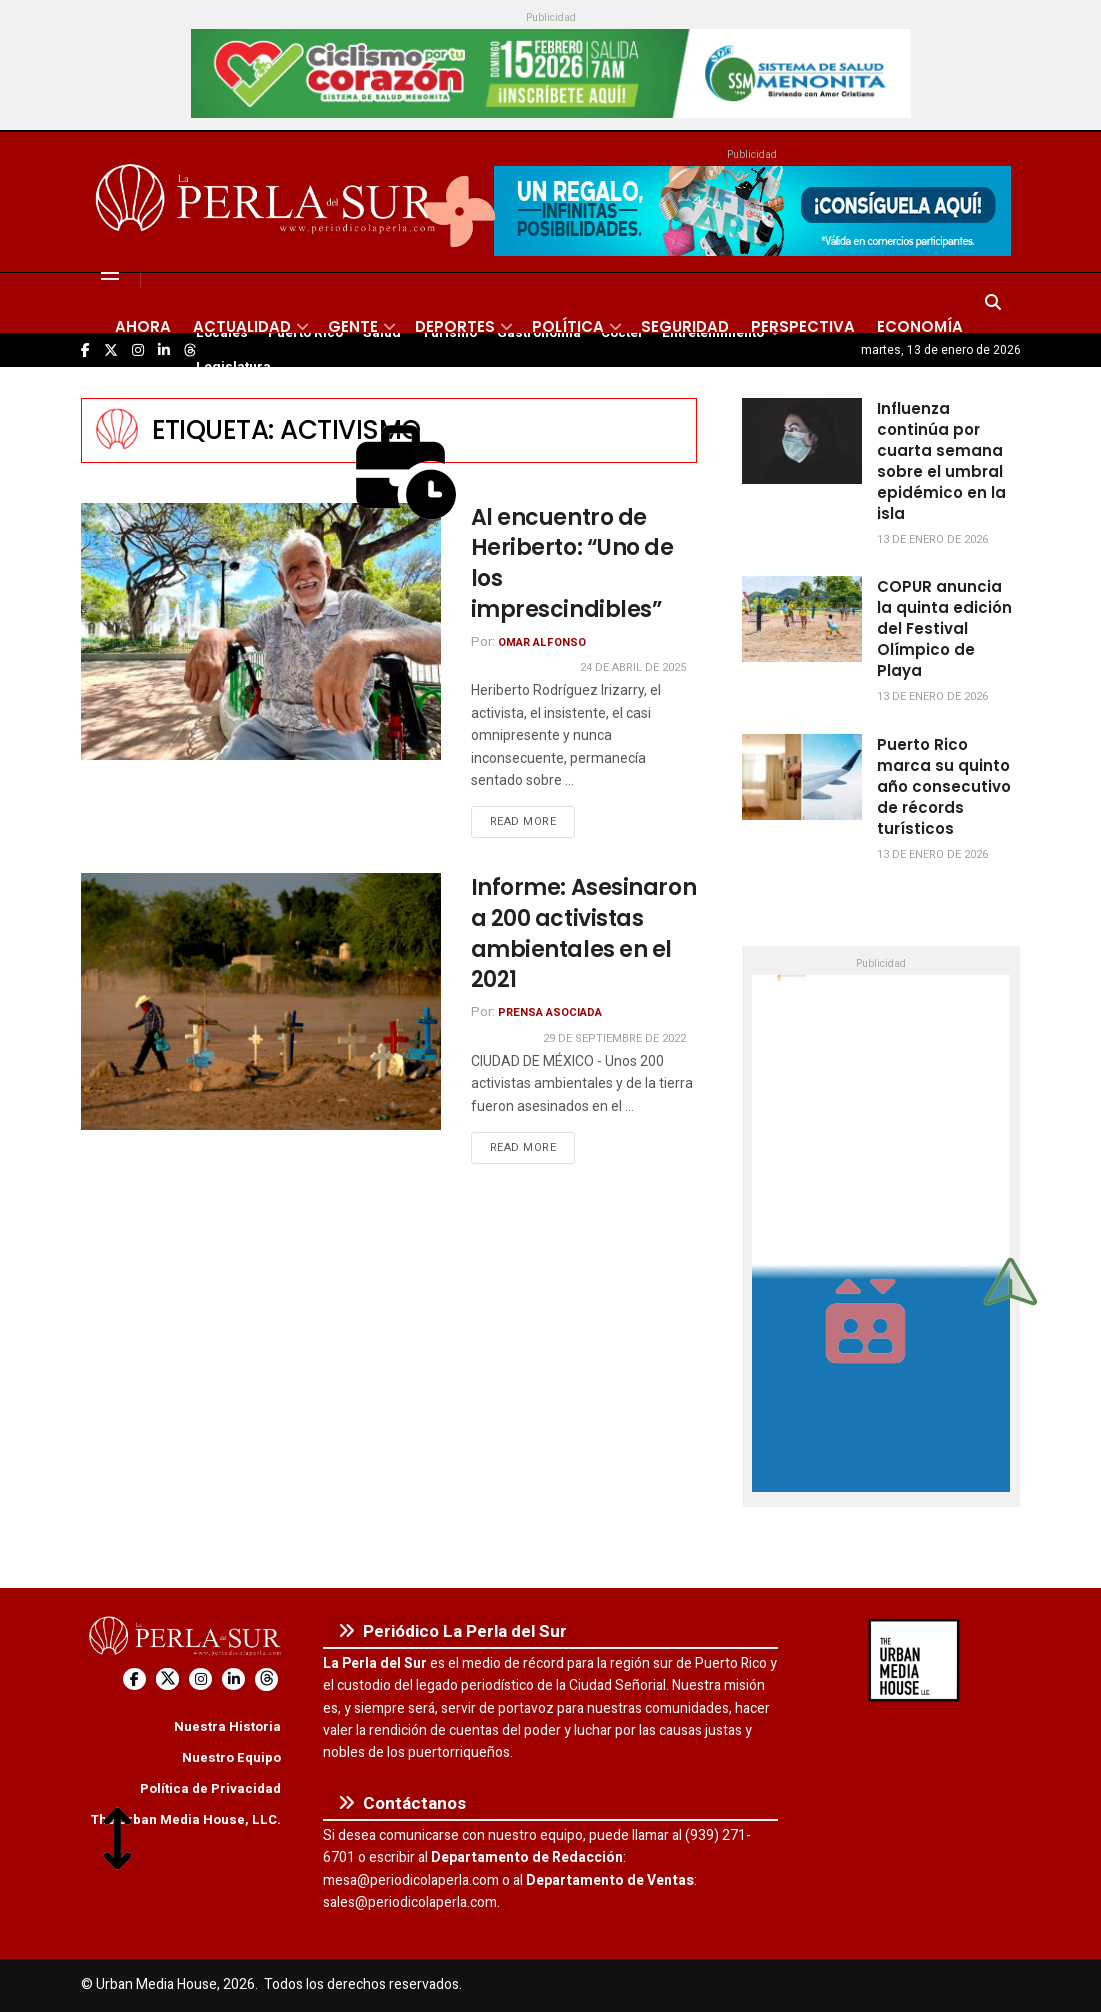 This screenshot has width=1101, height=2012. I want to click on view work hours or time tracking, so click(400, 469).